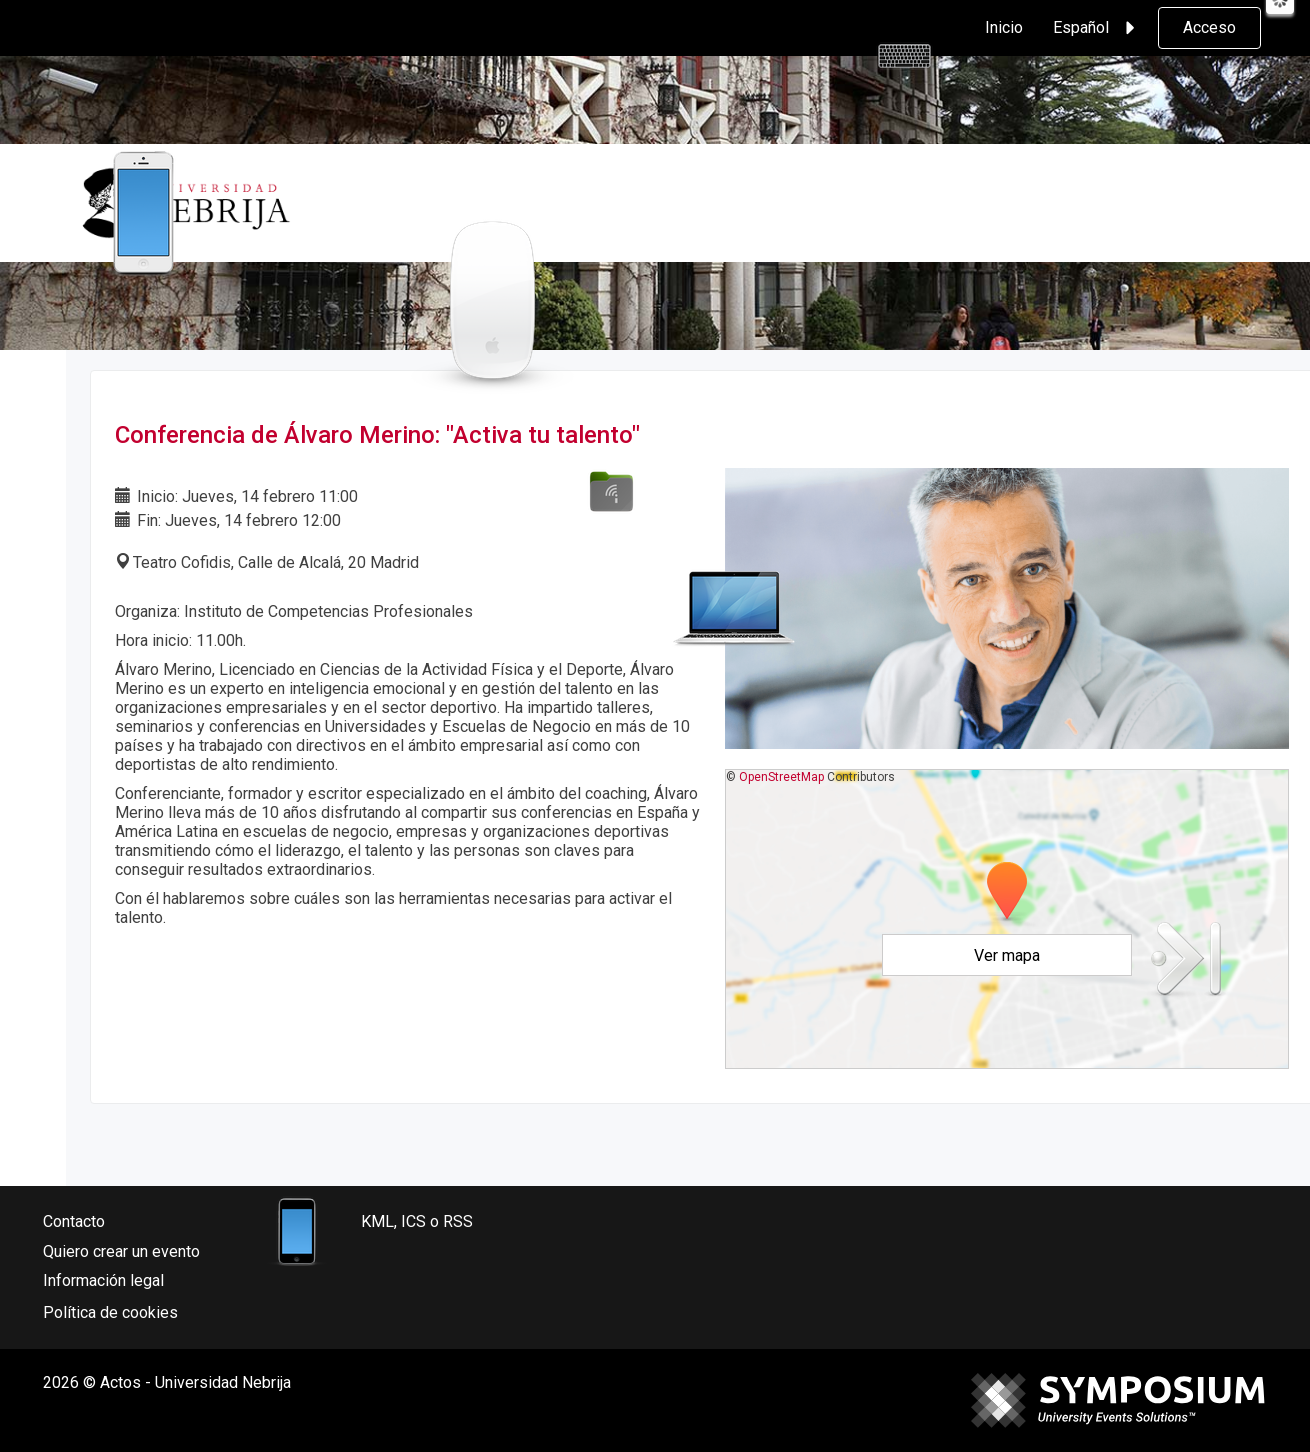 This screenshot has height=1452, width=1310. I want to click on indicates an extended keyboard is connected, so click(904, 56).